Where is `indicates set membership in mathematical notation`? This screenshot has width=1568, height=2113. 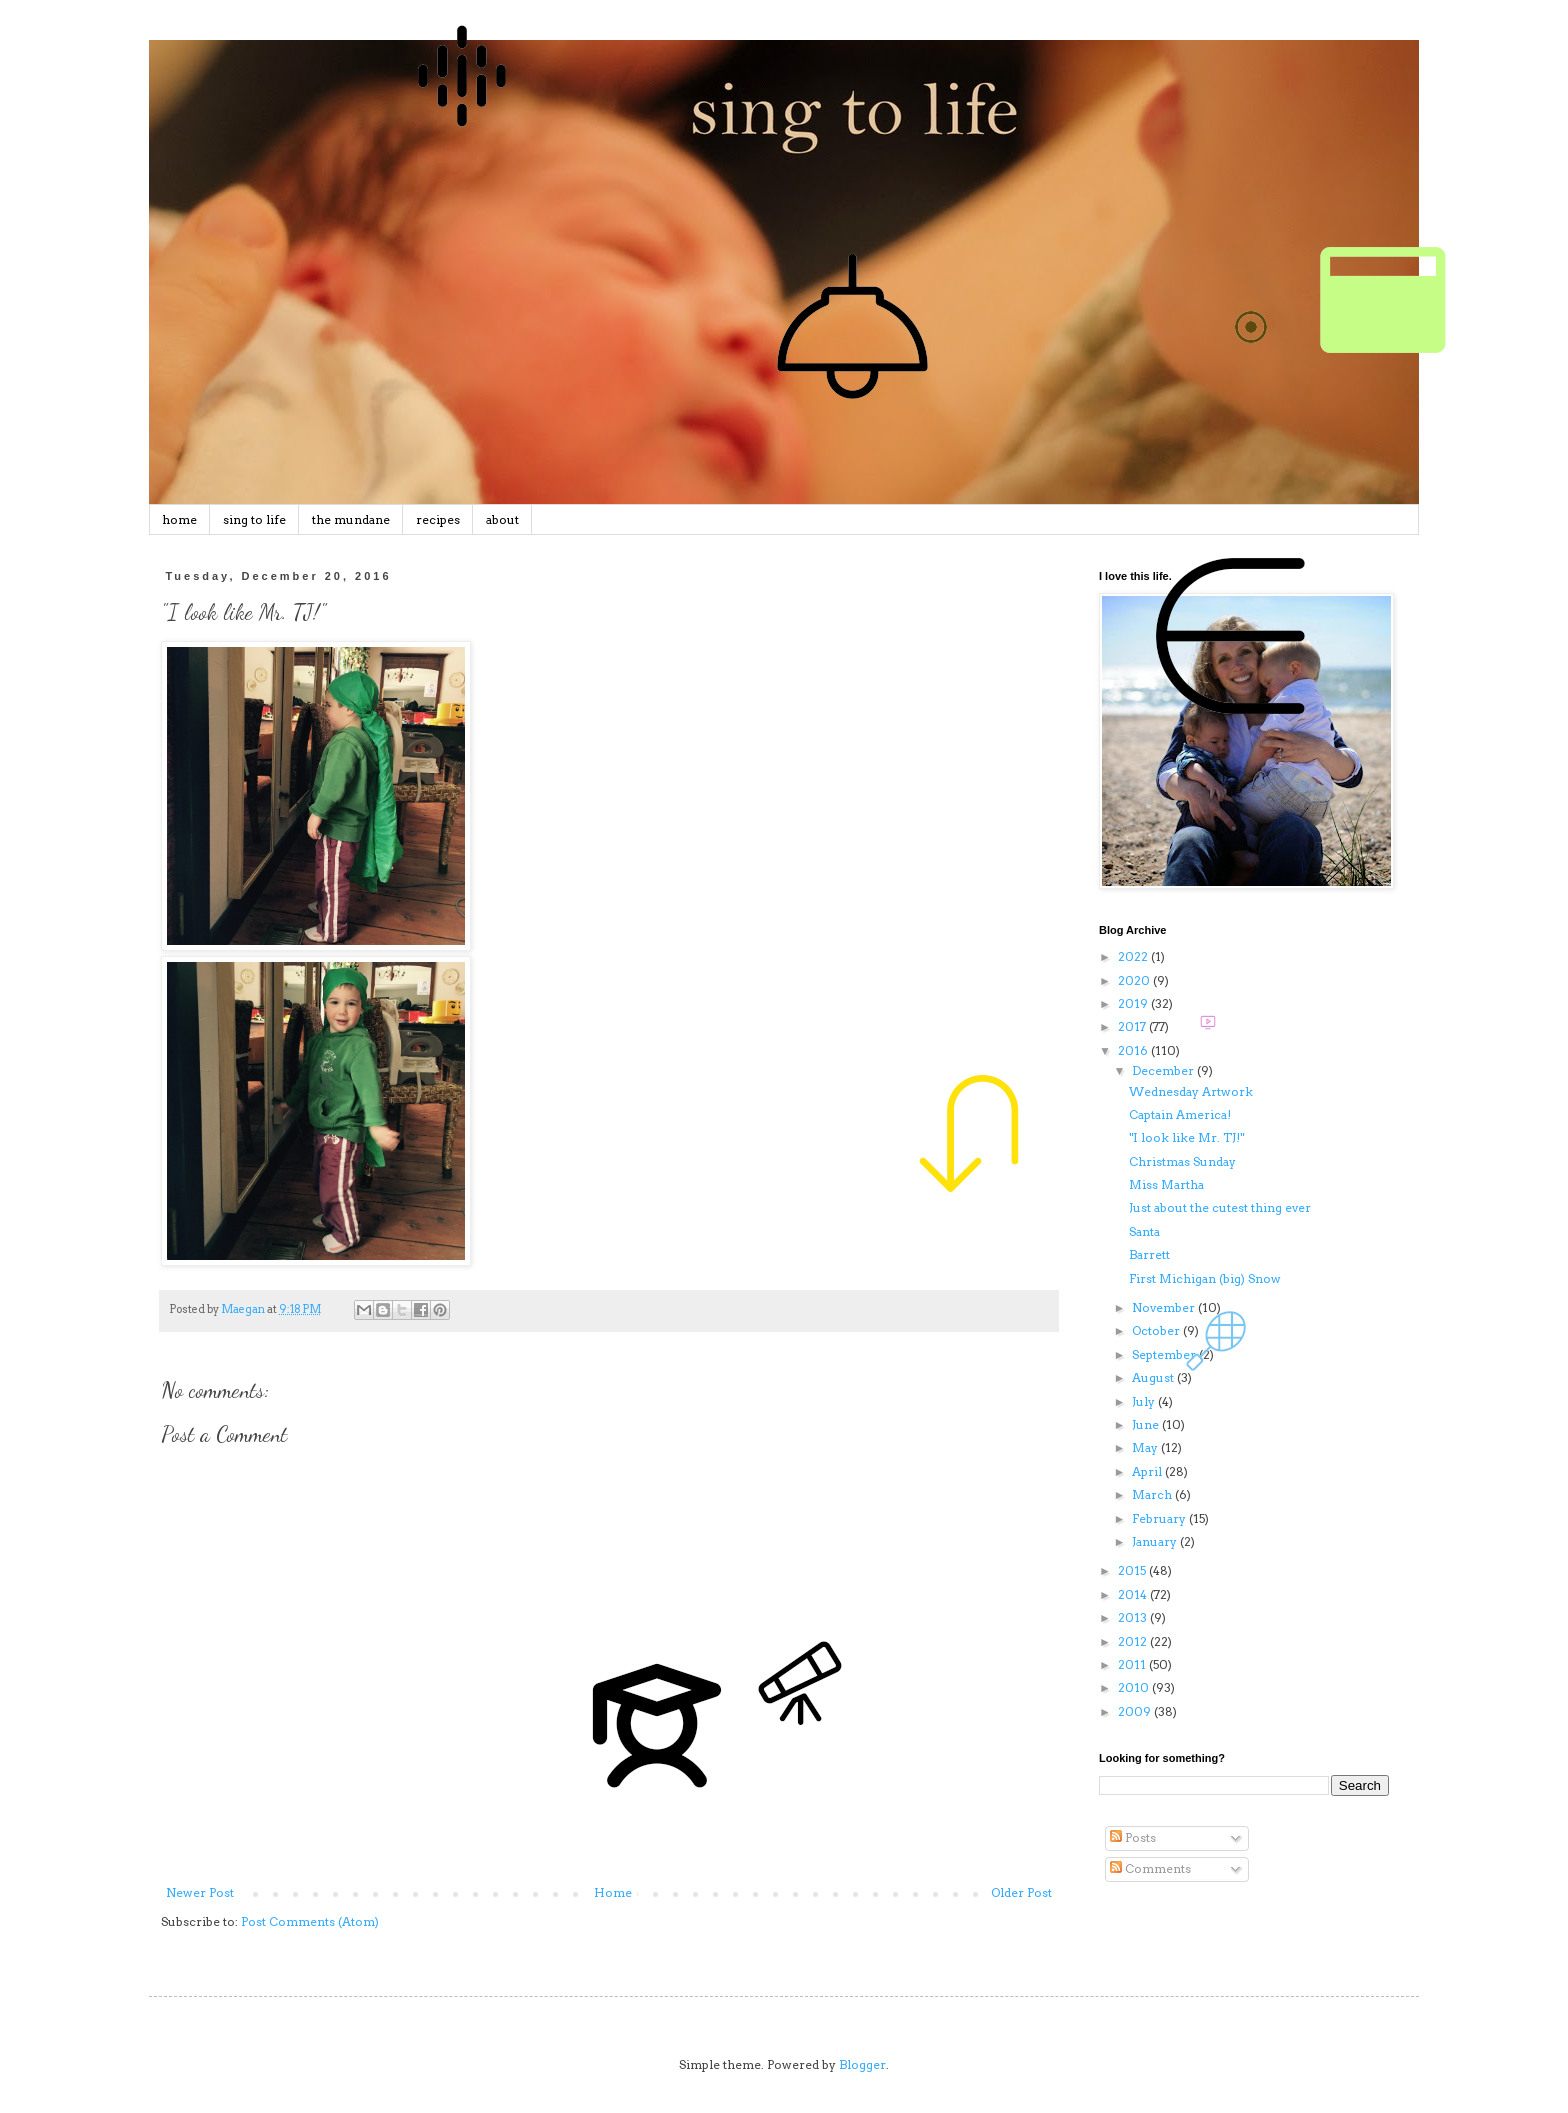
indicates set membership in mathematical notation is located at coordinates (1234, 636).